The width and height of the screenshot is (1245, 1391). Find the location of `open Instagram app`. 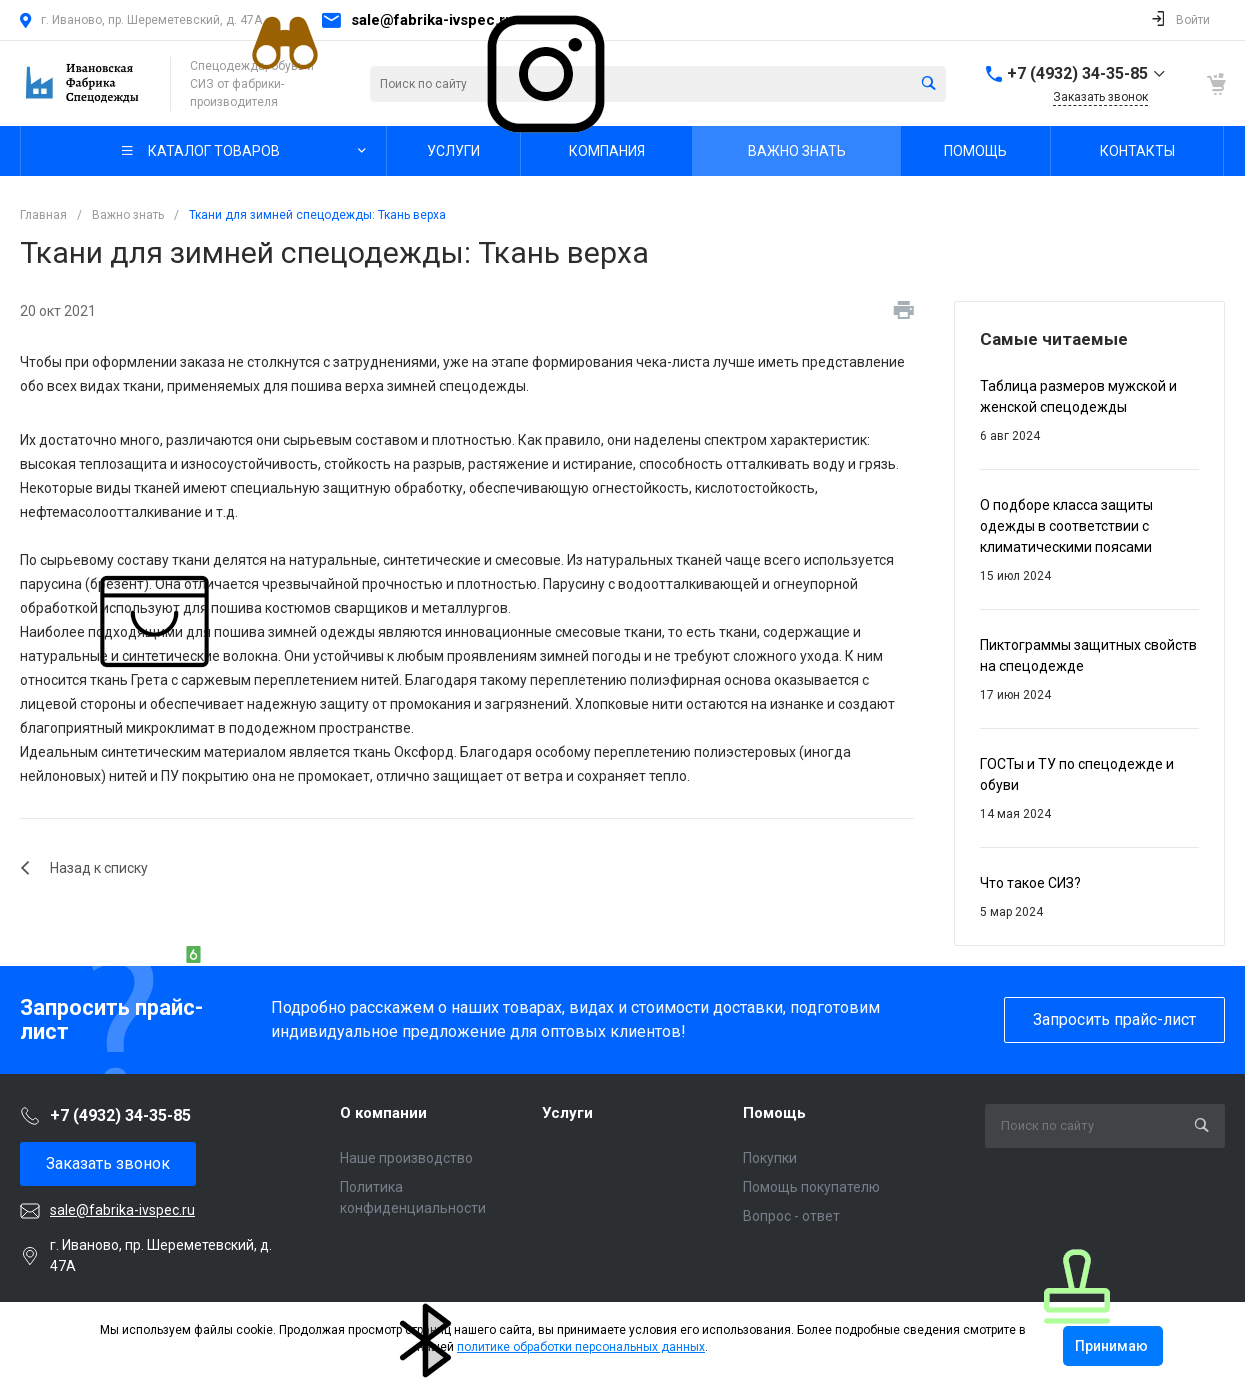

open Instagram app is located at coordinates (546, 74).